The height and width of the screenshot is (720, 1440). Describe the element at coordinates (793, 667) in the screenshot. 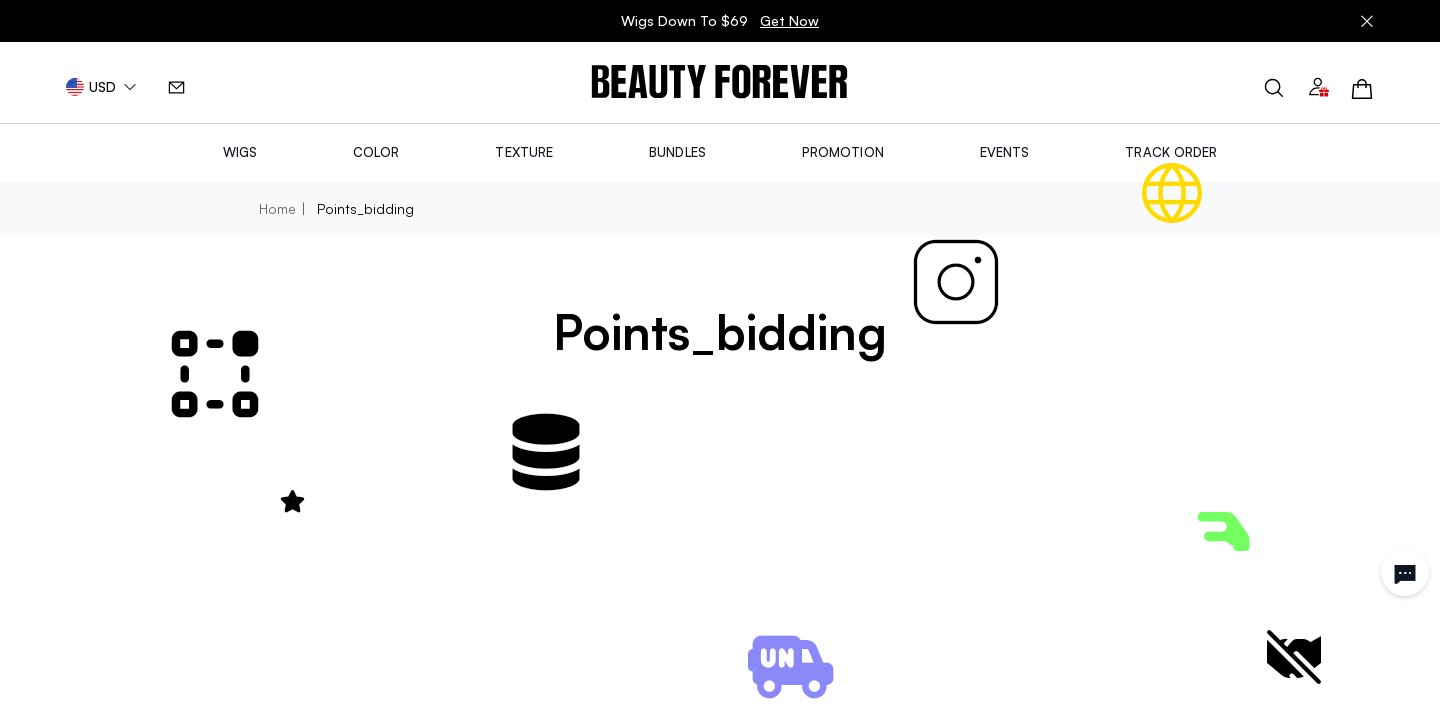

I see `indicates united nations humanitarian aid delivery` at that location.